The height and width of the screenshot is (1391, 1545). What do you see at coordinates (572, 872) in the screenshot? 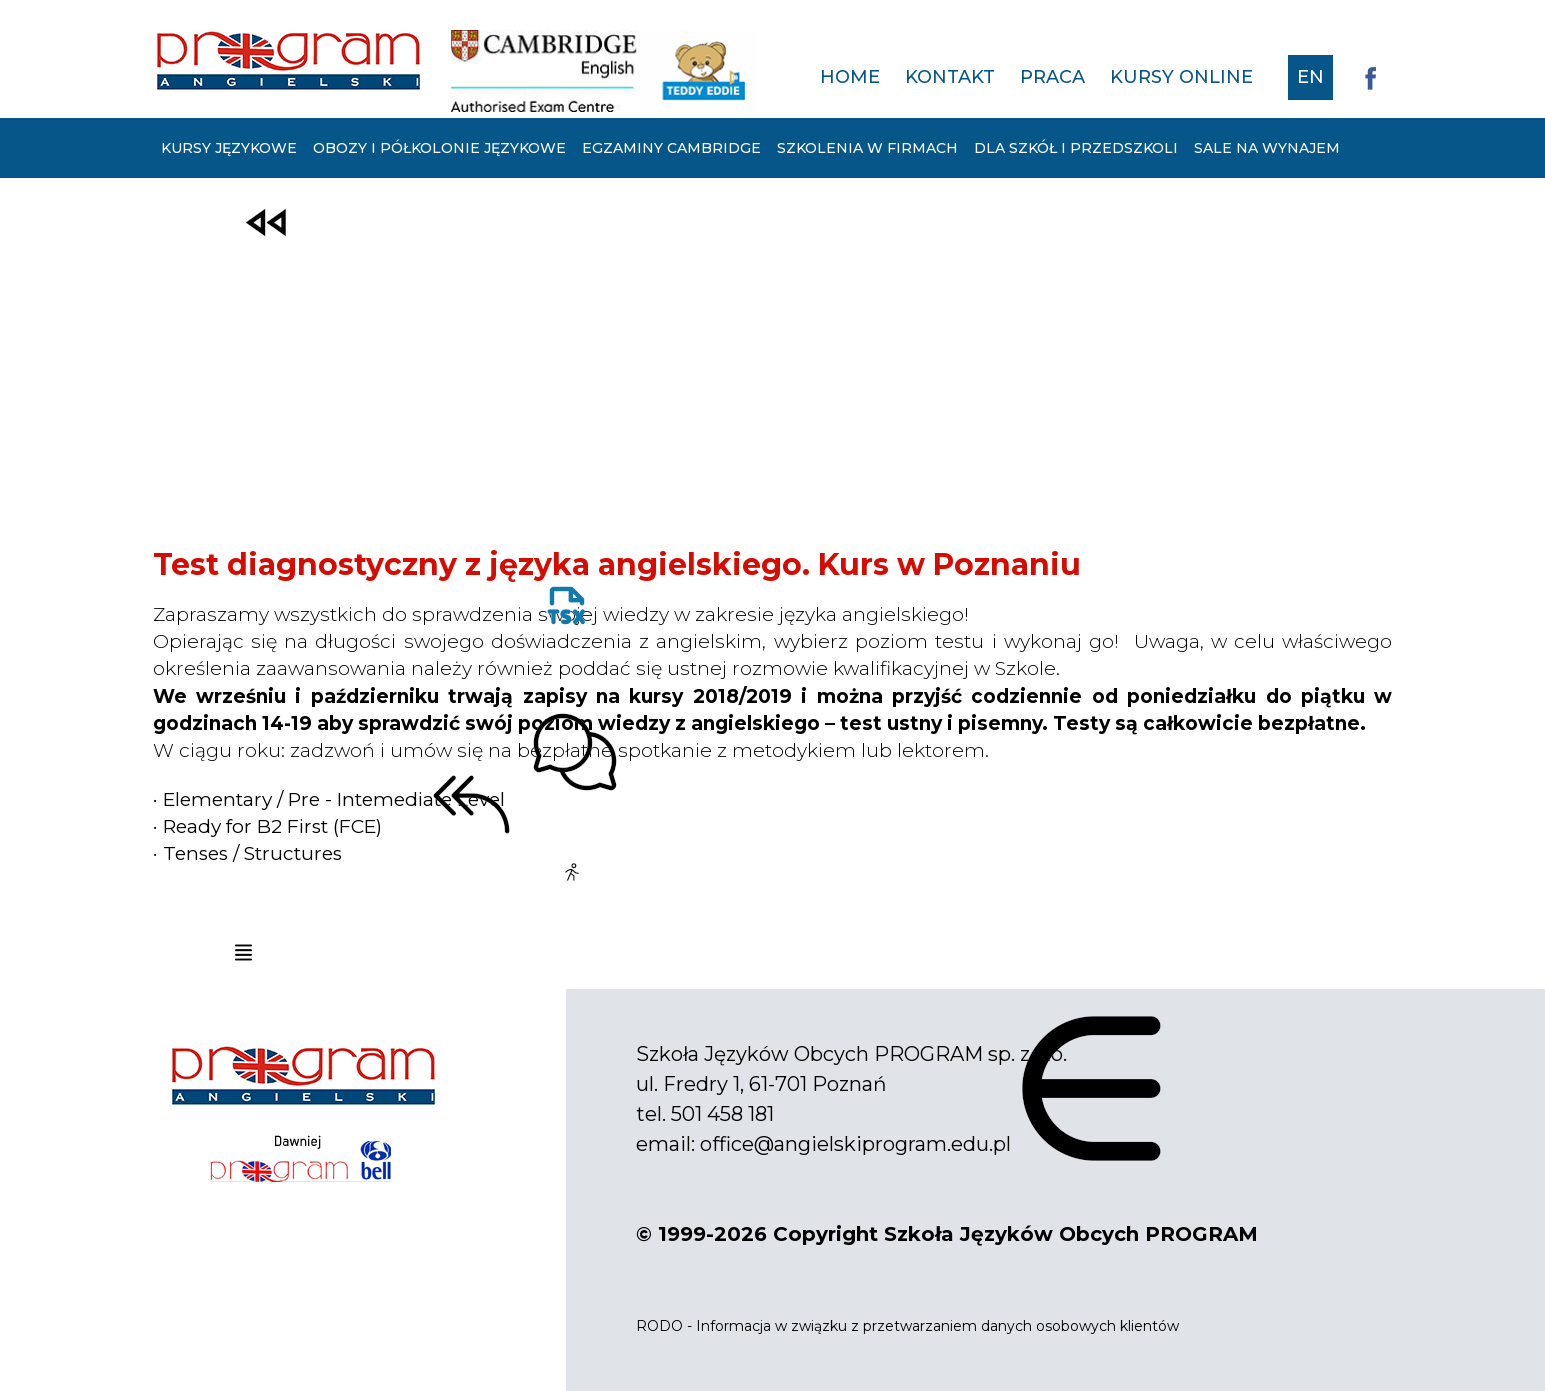
I see `indicates walking directions or pedestrian mode` at bounding box center [572, 872].